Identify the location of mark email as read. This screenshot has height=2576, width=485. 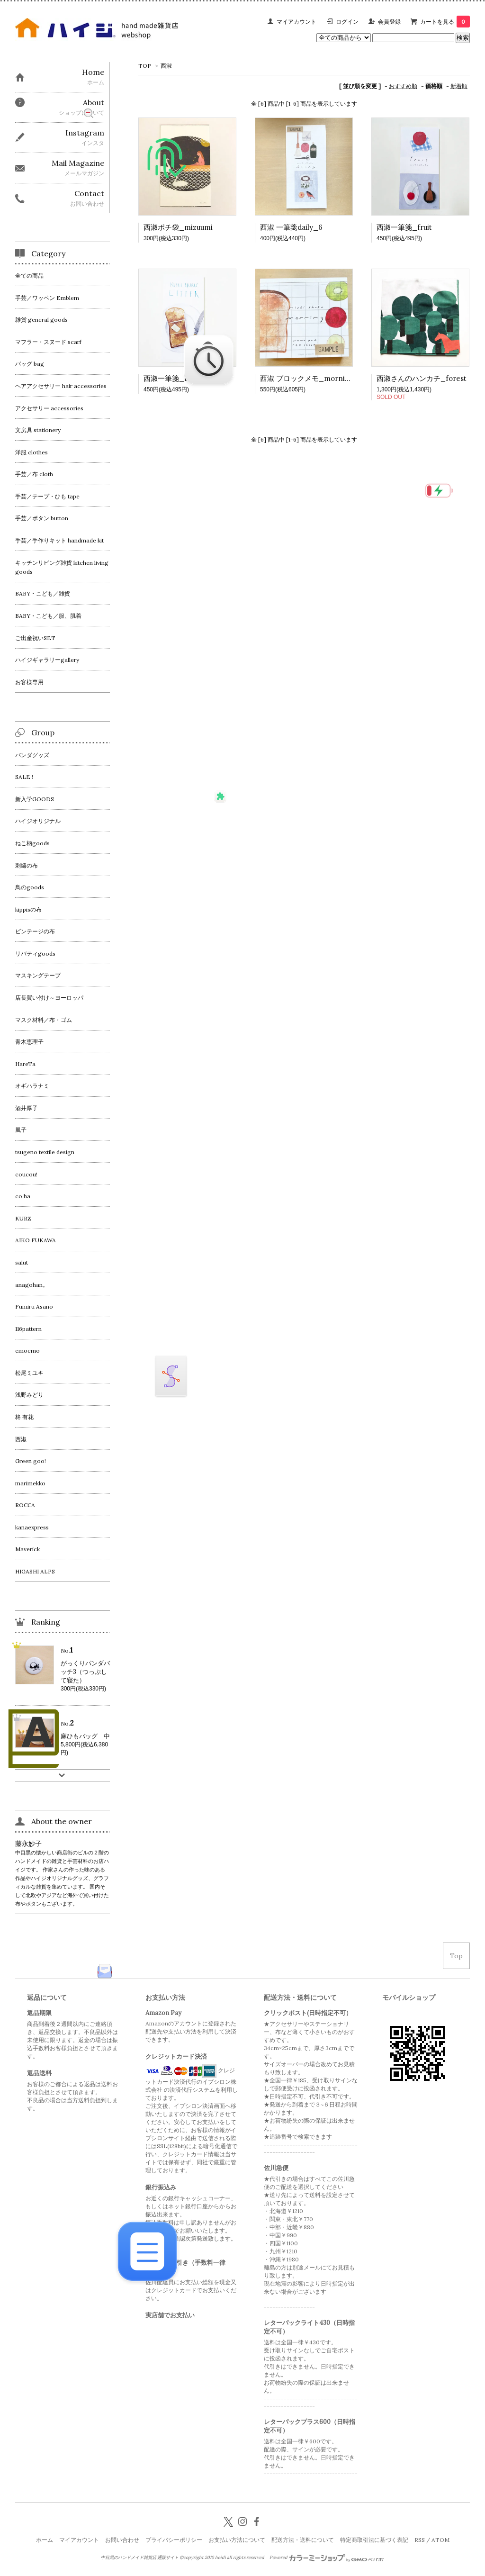
(105, 1971).